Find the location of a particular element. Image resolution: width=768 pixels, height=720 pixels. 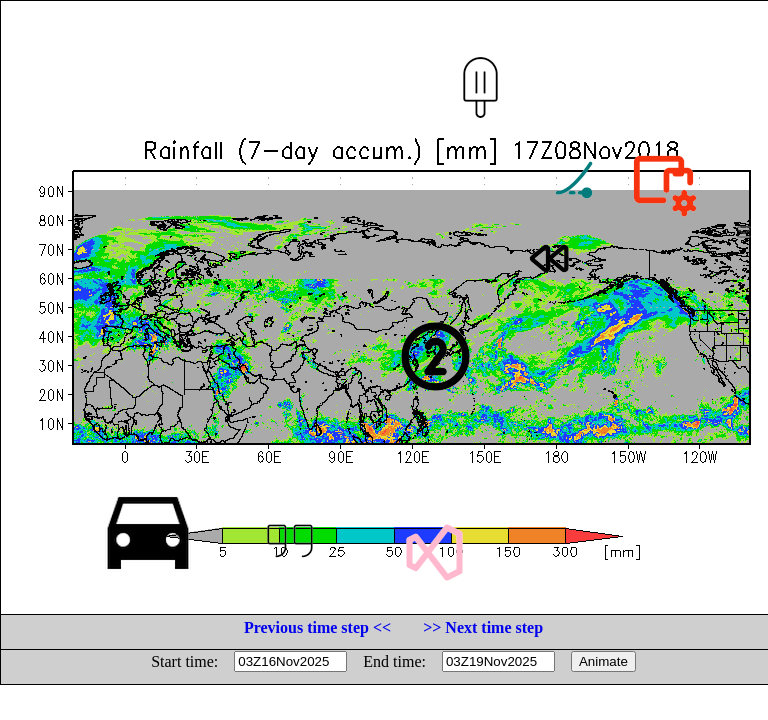

view testimonials or quotes is located at coordinates (290, 540).